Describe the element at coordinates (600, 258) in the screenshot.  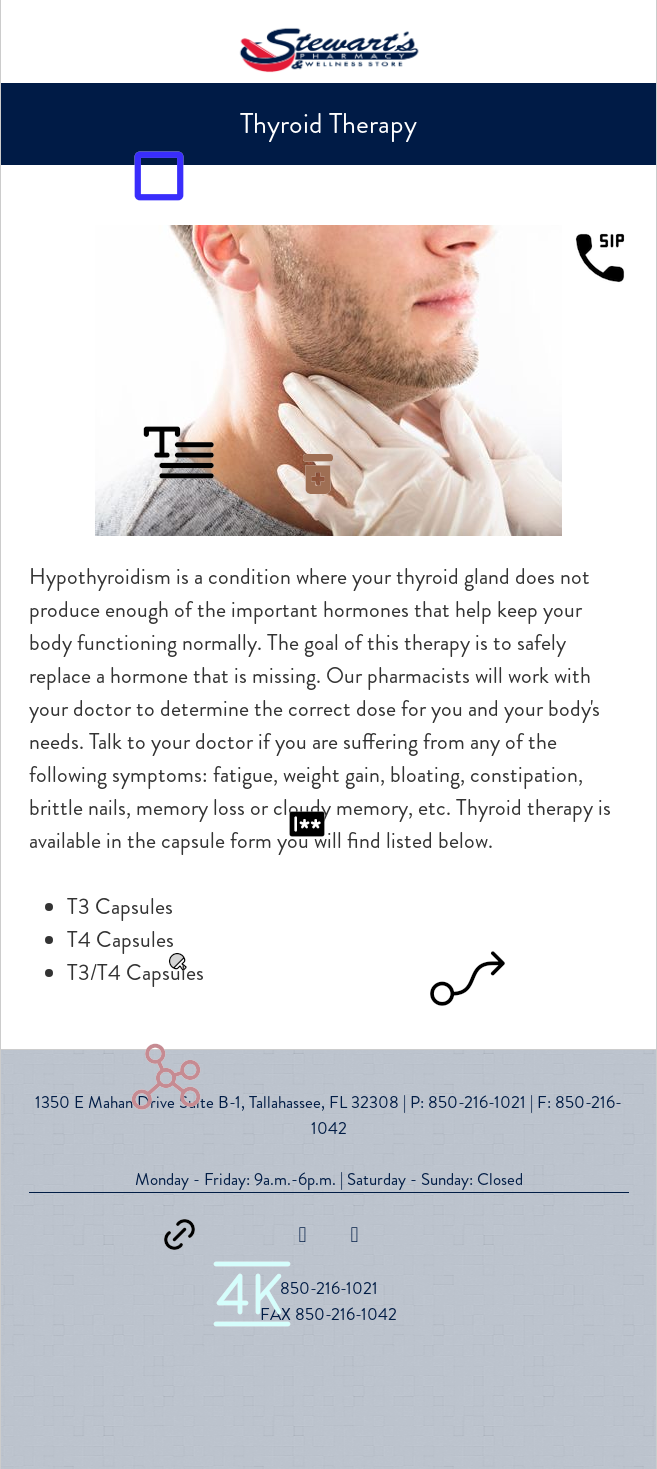
I see `make a SIP (internet) phone call` at that location.